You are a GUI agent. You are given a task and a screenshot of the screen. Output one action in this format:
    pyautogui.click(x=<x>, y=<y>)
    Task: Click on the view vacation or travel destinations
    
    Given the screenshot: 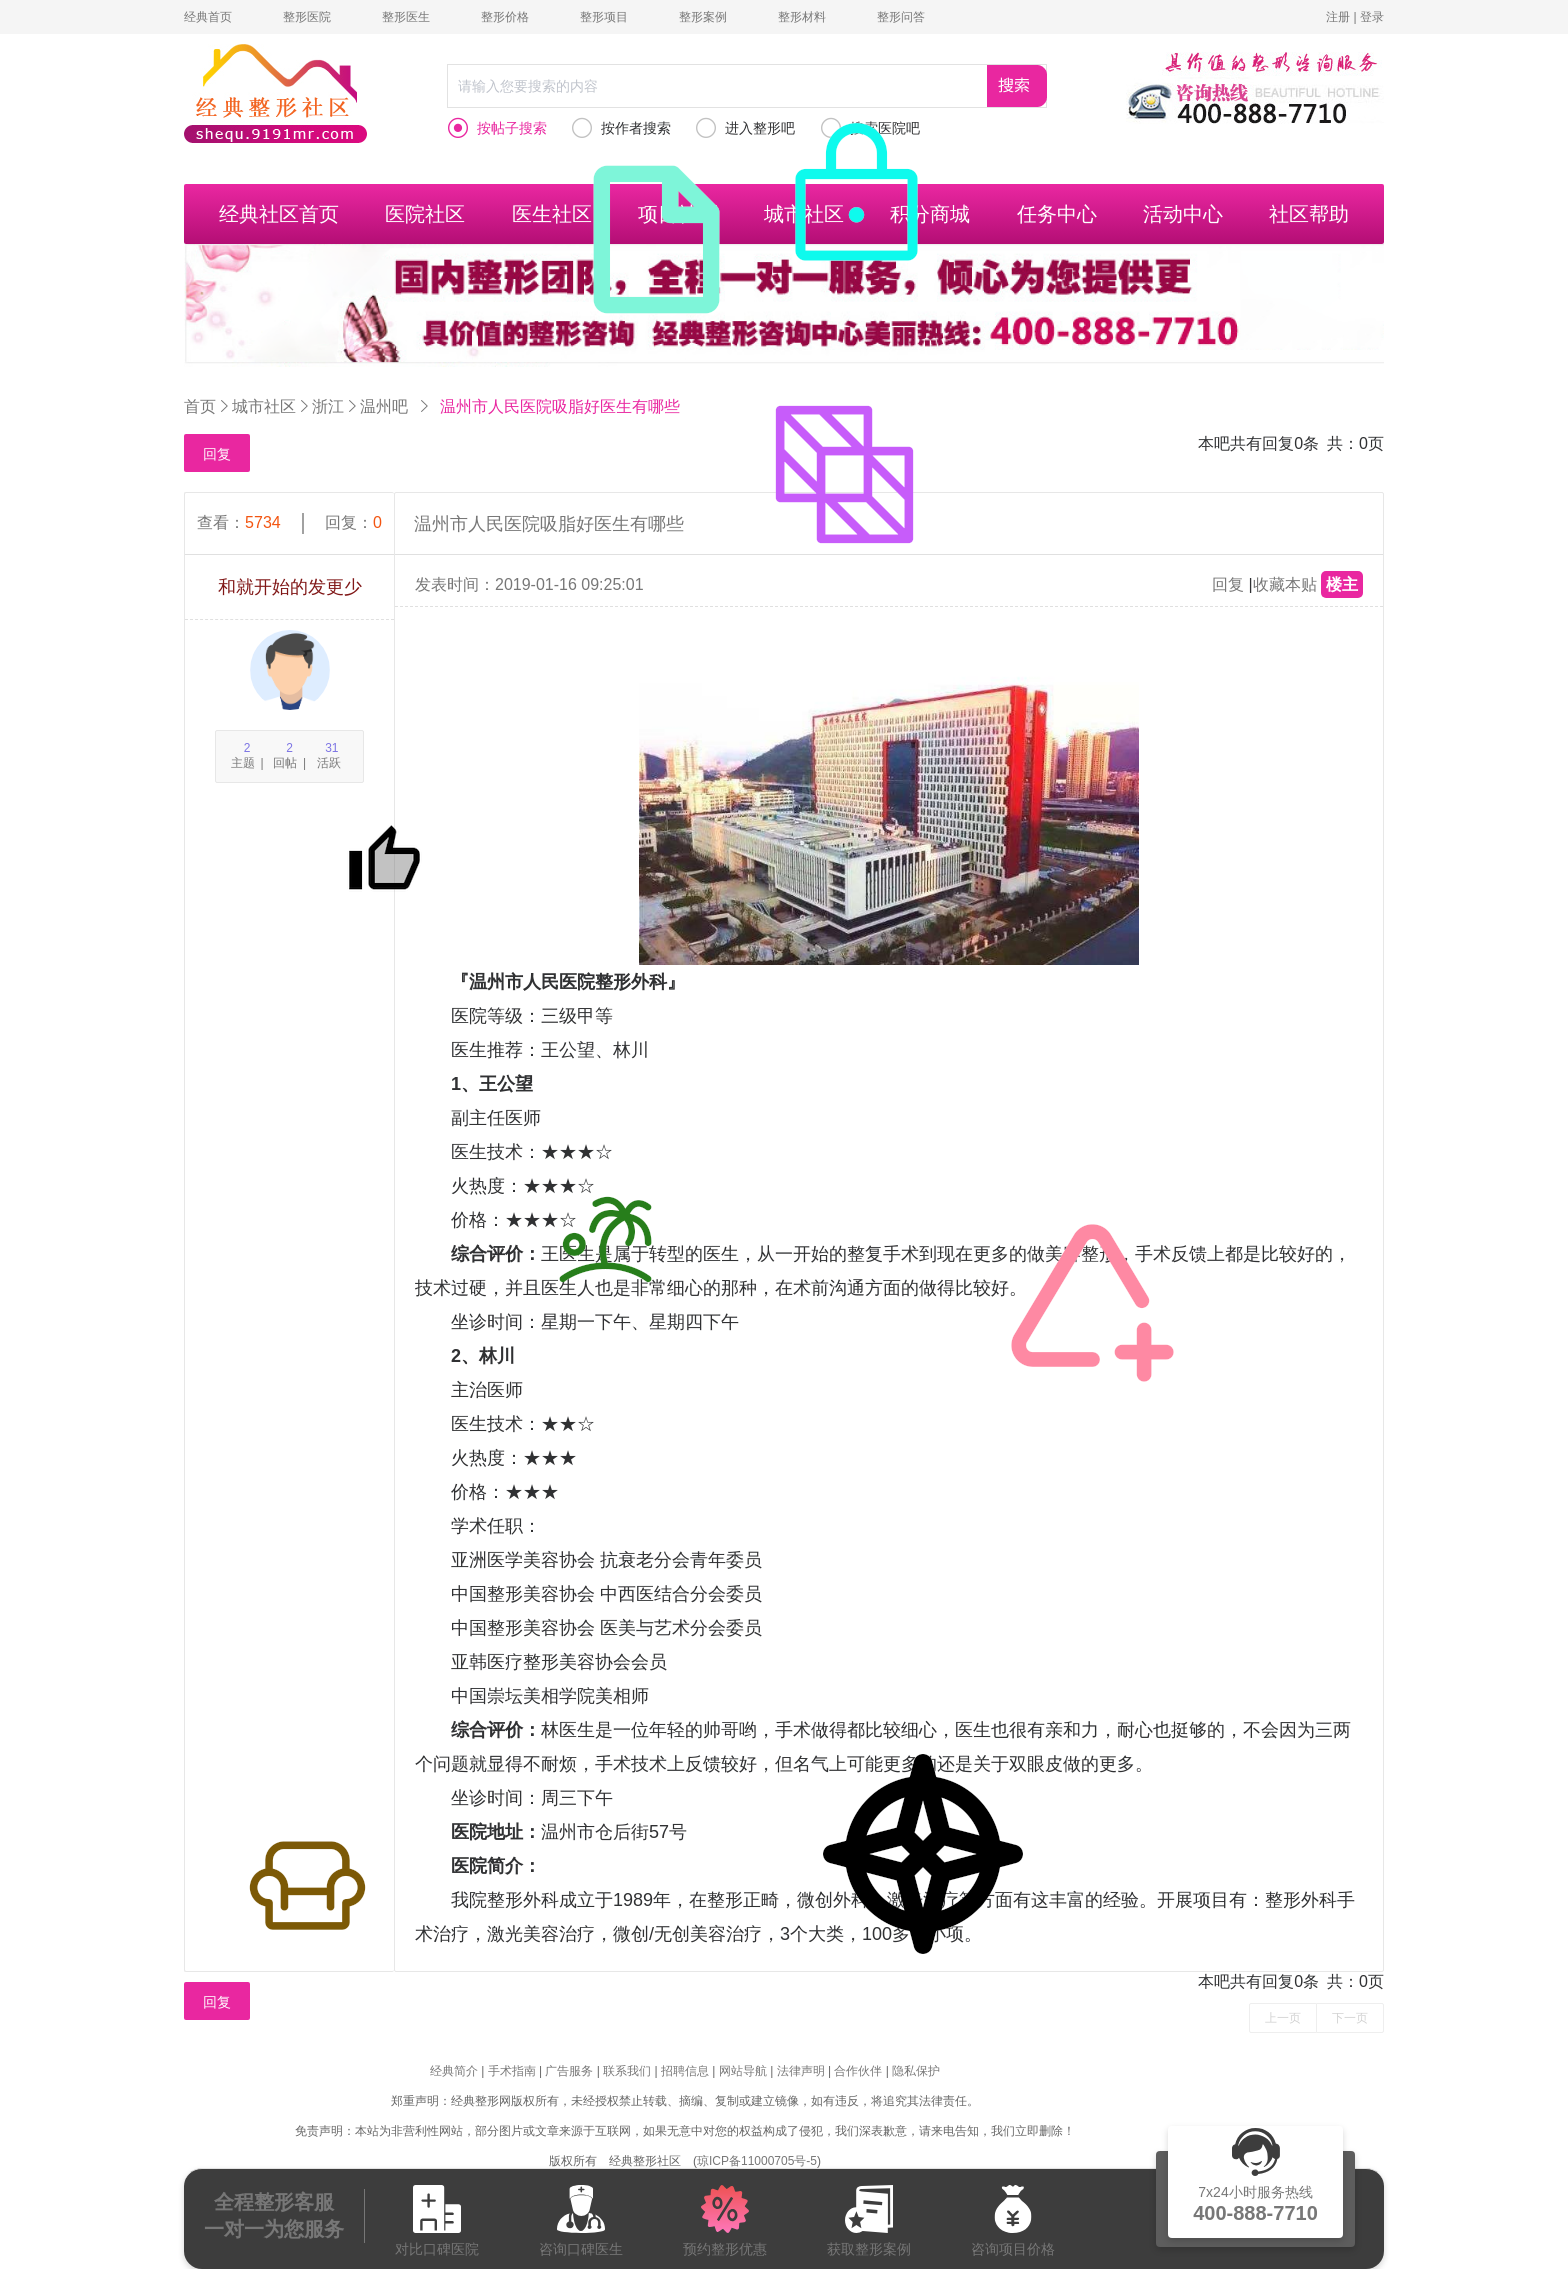 What is the action you would take?
    pyautogui.click(x=605, y=1239)
    